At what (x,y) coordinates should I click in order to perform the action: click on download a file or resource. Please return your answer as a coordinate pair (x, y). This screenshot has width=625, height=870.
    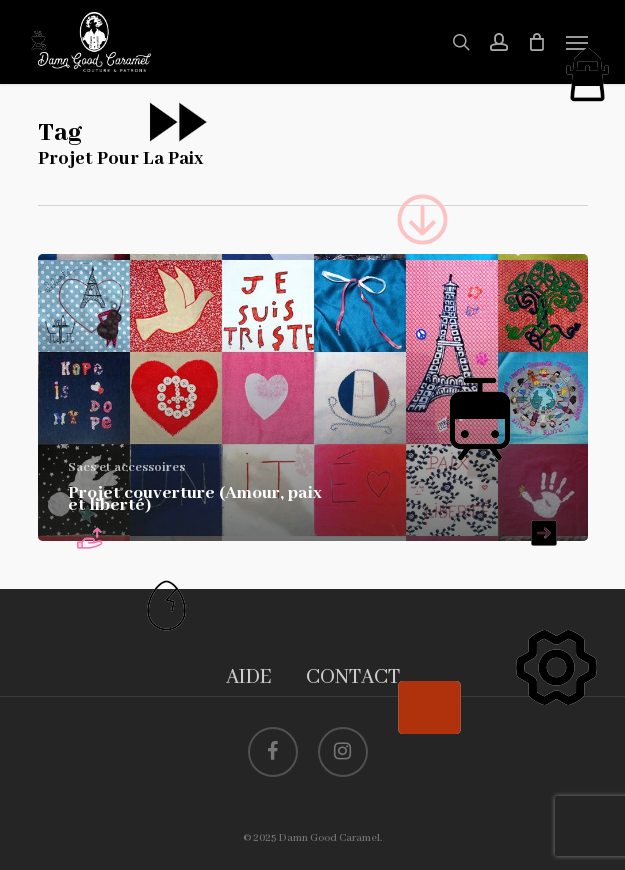
    Looking at the image, I should click on (422, 219).